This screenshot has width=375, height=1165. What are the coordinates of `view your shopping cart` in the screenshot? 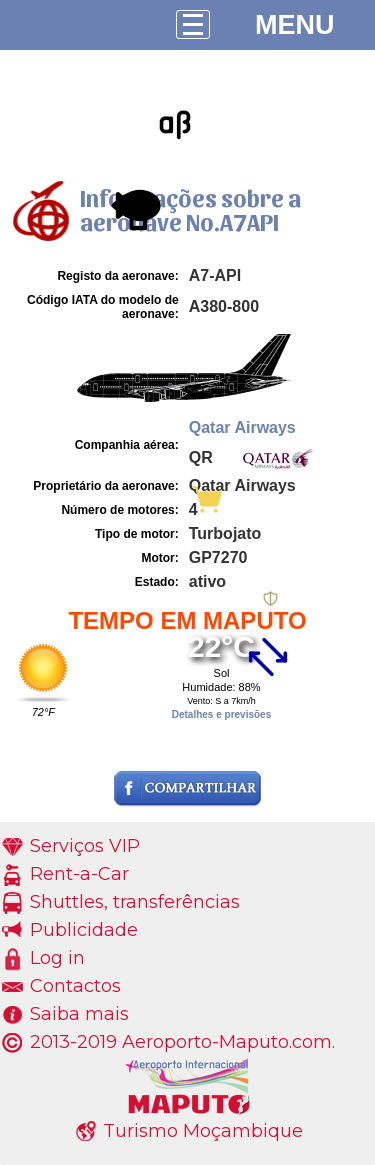 It's located at (207, 499).